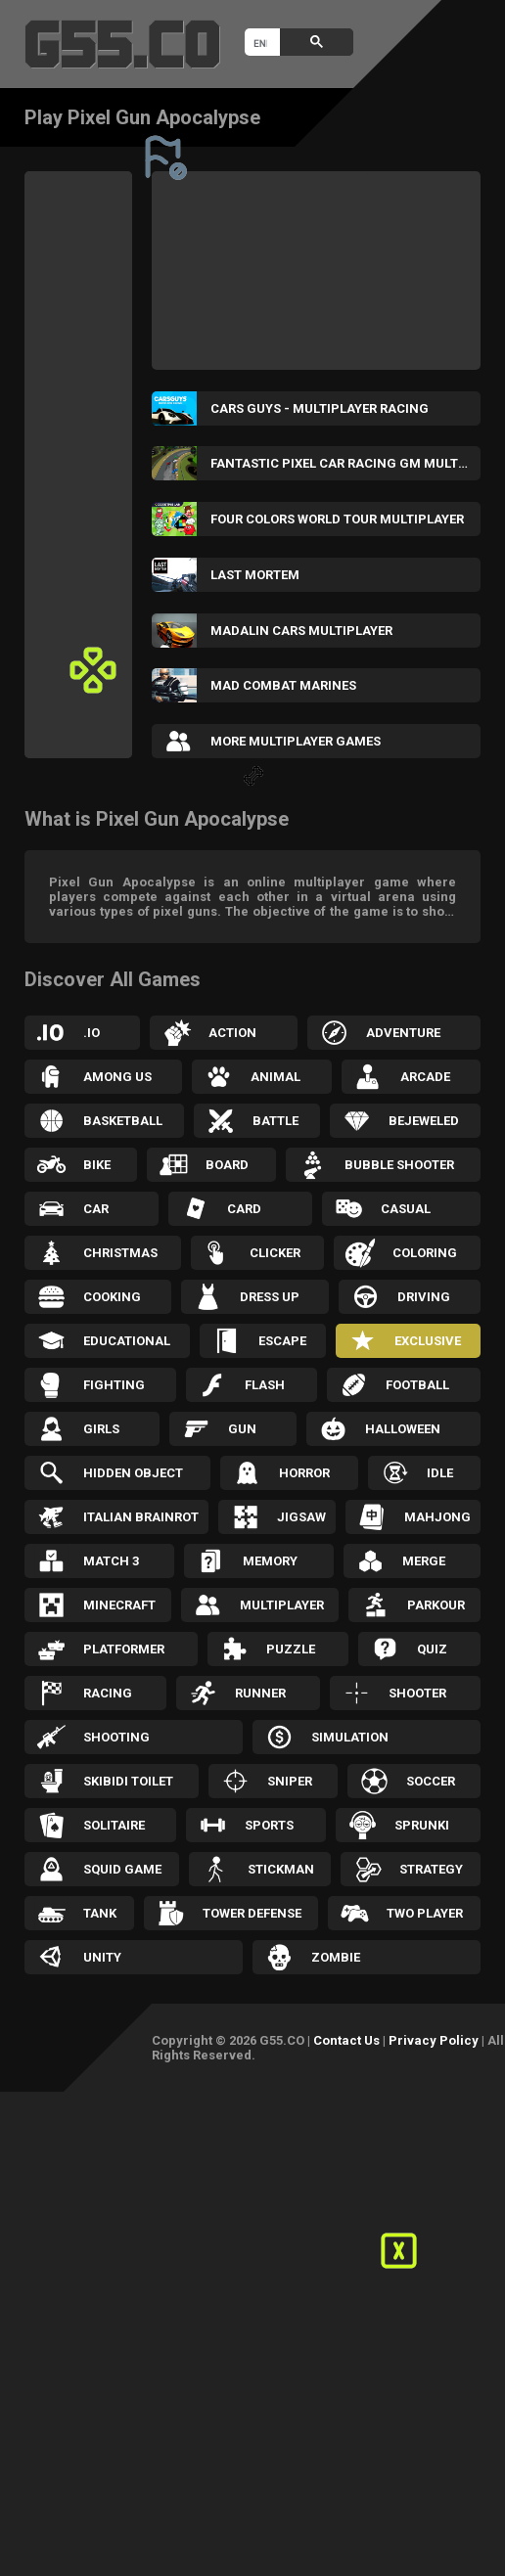 Image resolution: width=505 pixels, height=2576 pixels. What do you see at coordinates (398, 2250) in the screenshot?
I see `close or dismiss a dialog box` at bounding box center [398, 2250].